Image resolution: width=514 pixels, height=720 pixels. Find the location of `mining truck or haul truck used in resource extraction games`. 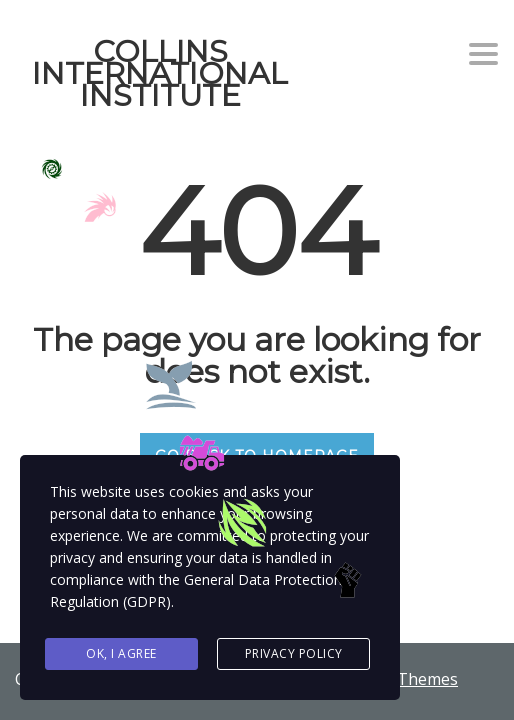

mining truck or haul truck used in resource extraction games is located at coordinates (202, 453).